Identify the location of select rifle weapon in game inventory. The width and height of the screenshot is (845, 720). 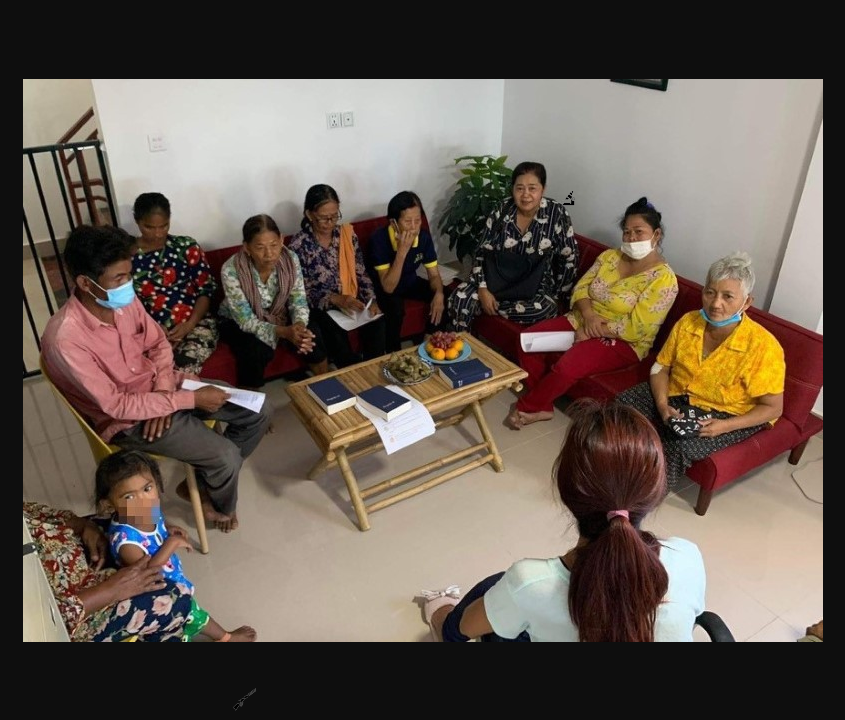
(244, 699).